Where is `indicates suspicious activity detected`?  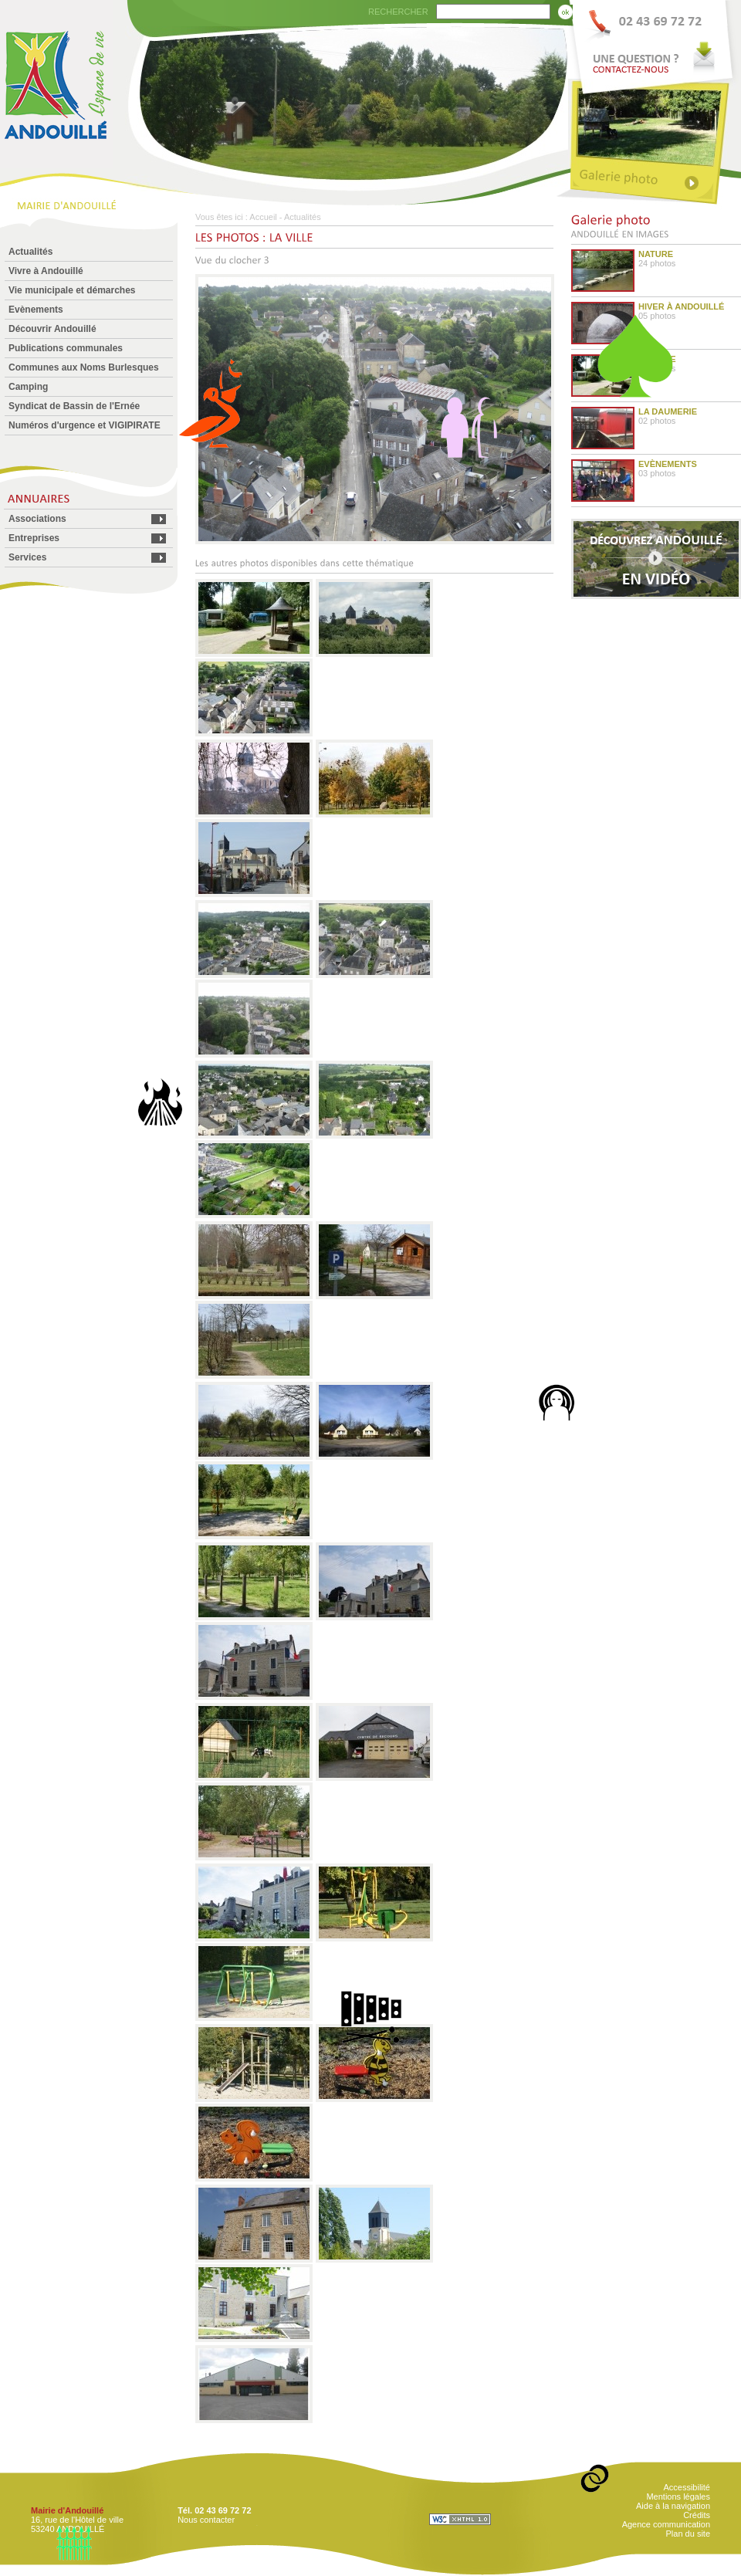 indicates suspicious activity detected is located at coordinates (557, 1403).